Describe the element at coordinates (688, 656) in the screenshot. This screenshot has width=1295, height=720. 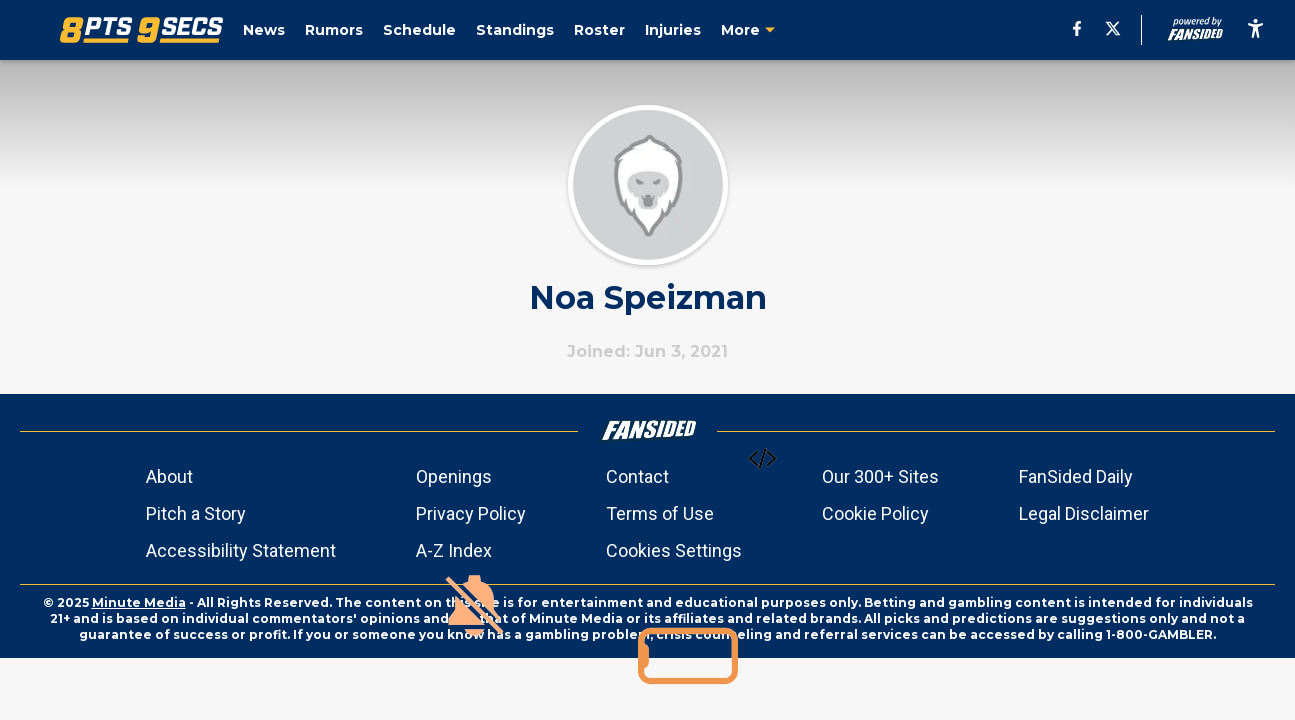
I see `rotate device to landscape mode` at that location.